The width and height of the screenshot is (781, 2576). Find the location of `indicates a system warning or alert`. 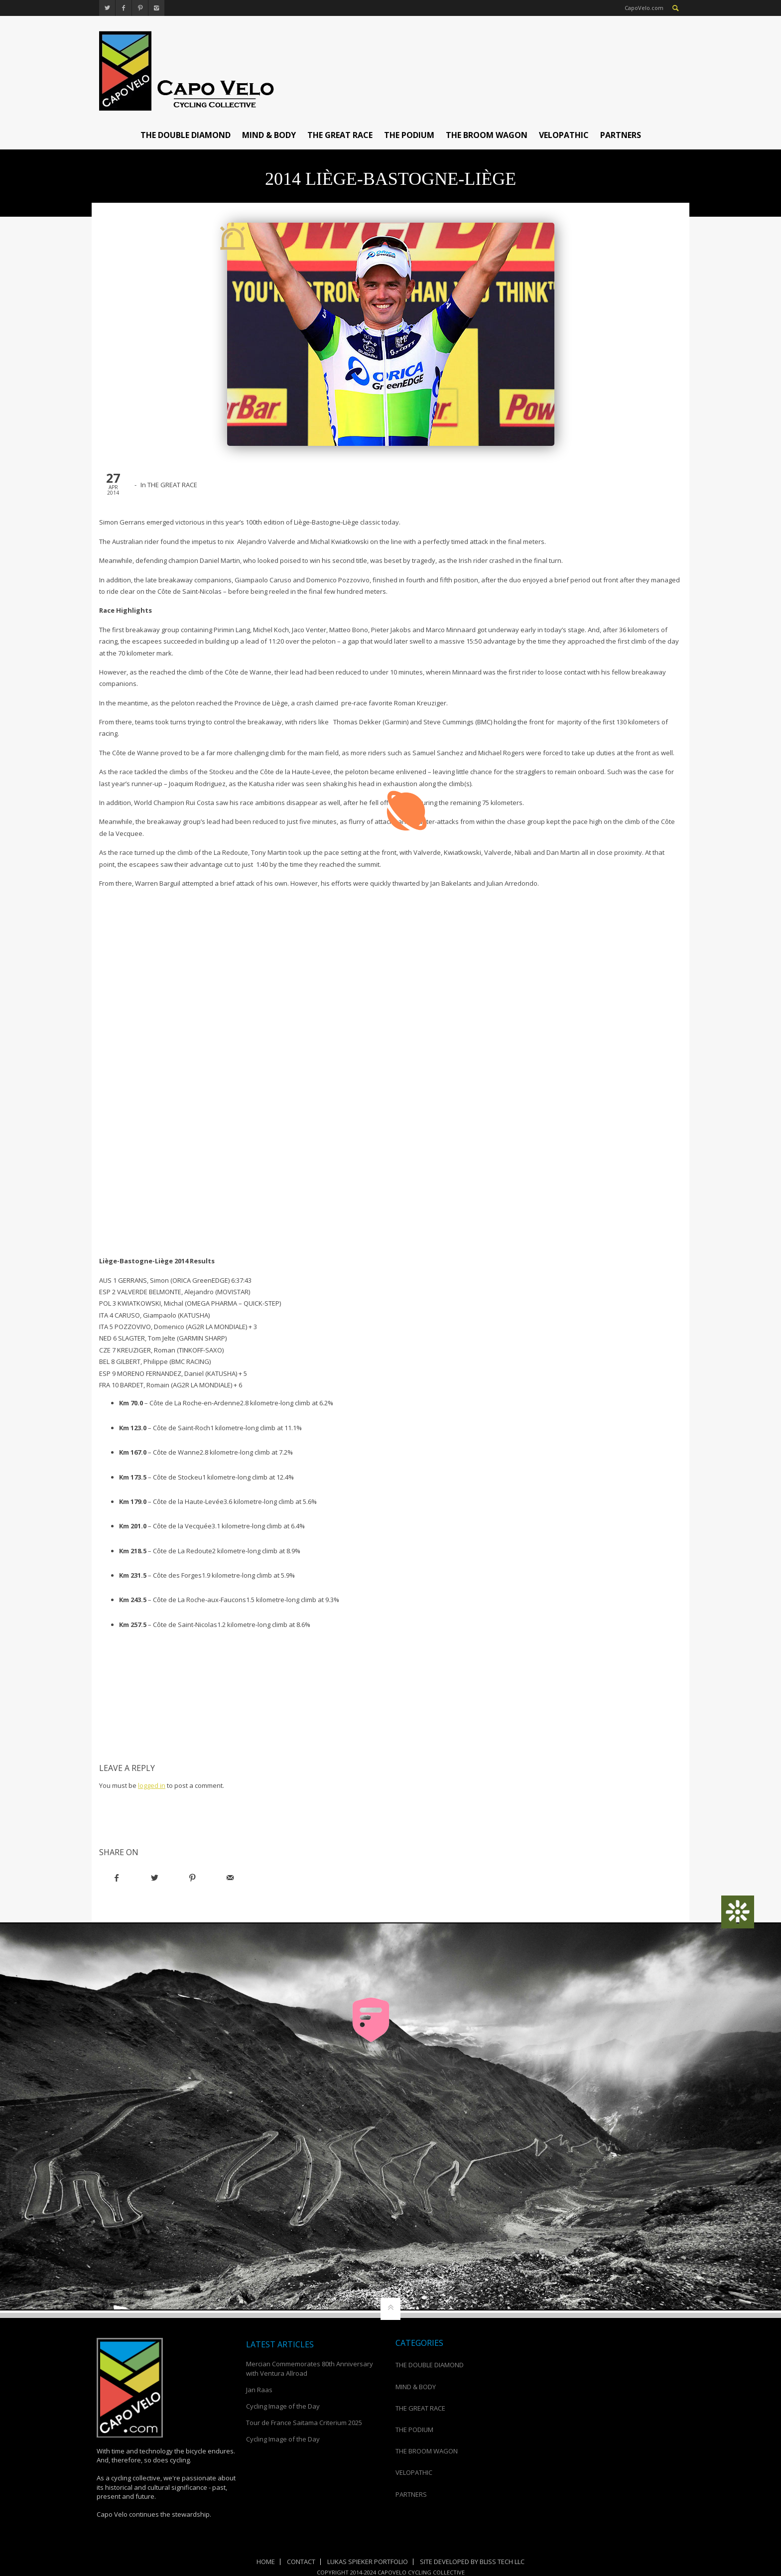

indicates a system warning or alert is located at coordinates (233, 236).